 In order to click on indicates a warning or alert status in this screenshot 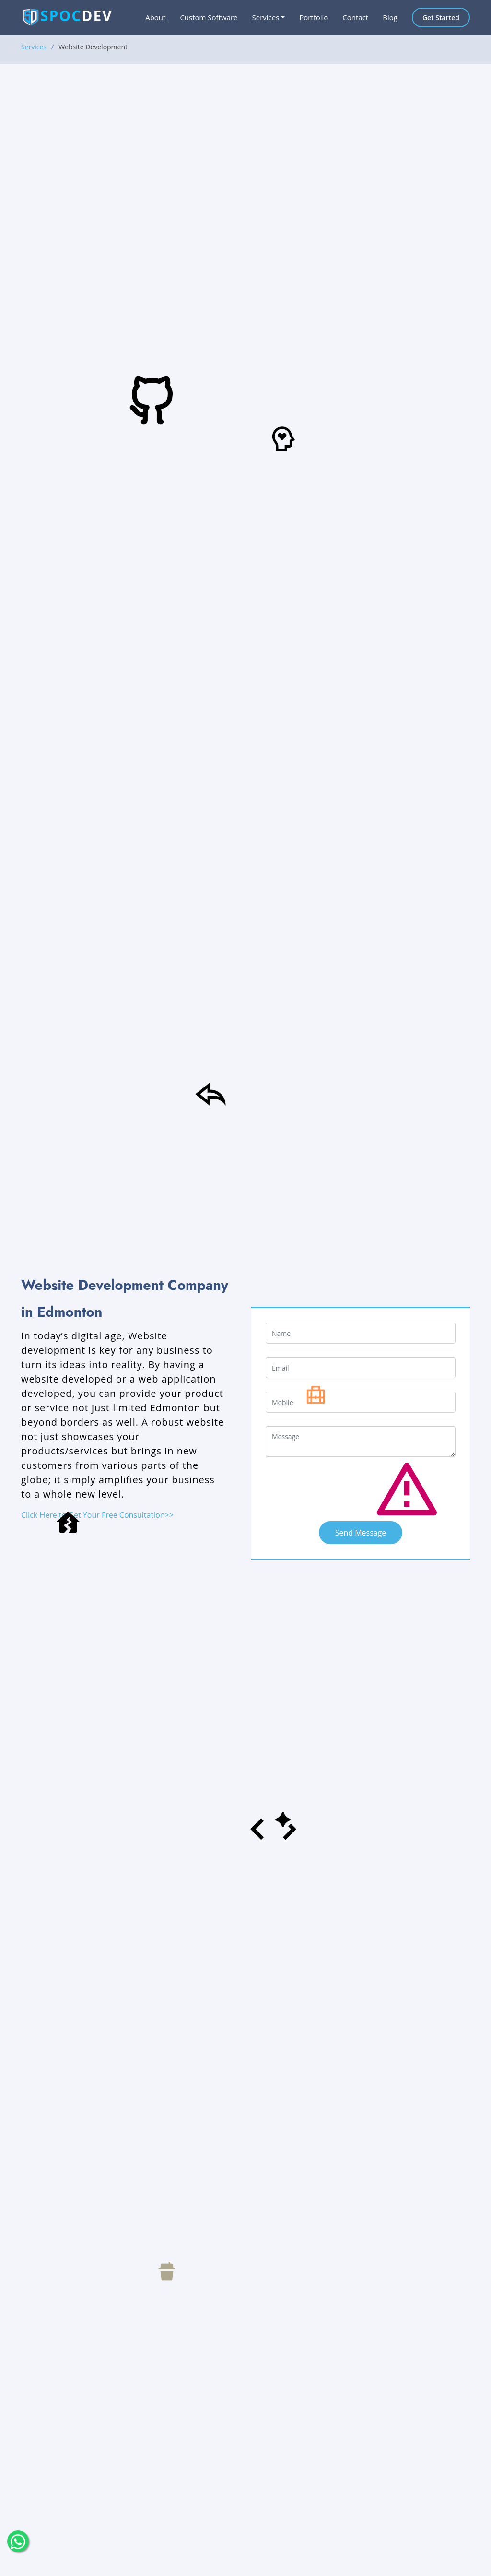, I will do `click(407, 1489)`.